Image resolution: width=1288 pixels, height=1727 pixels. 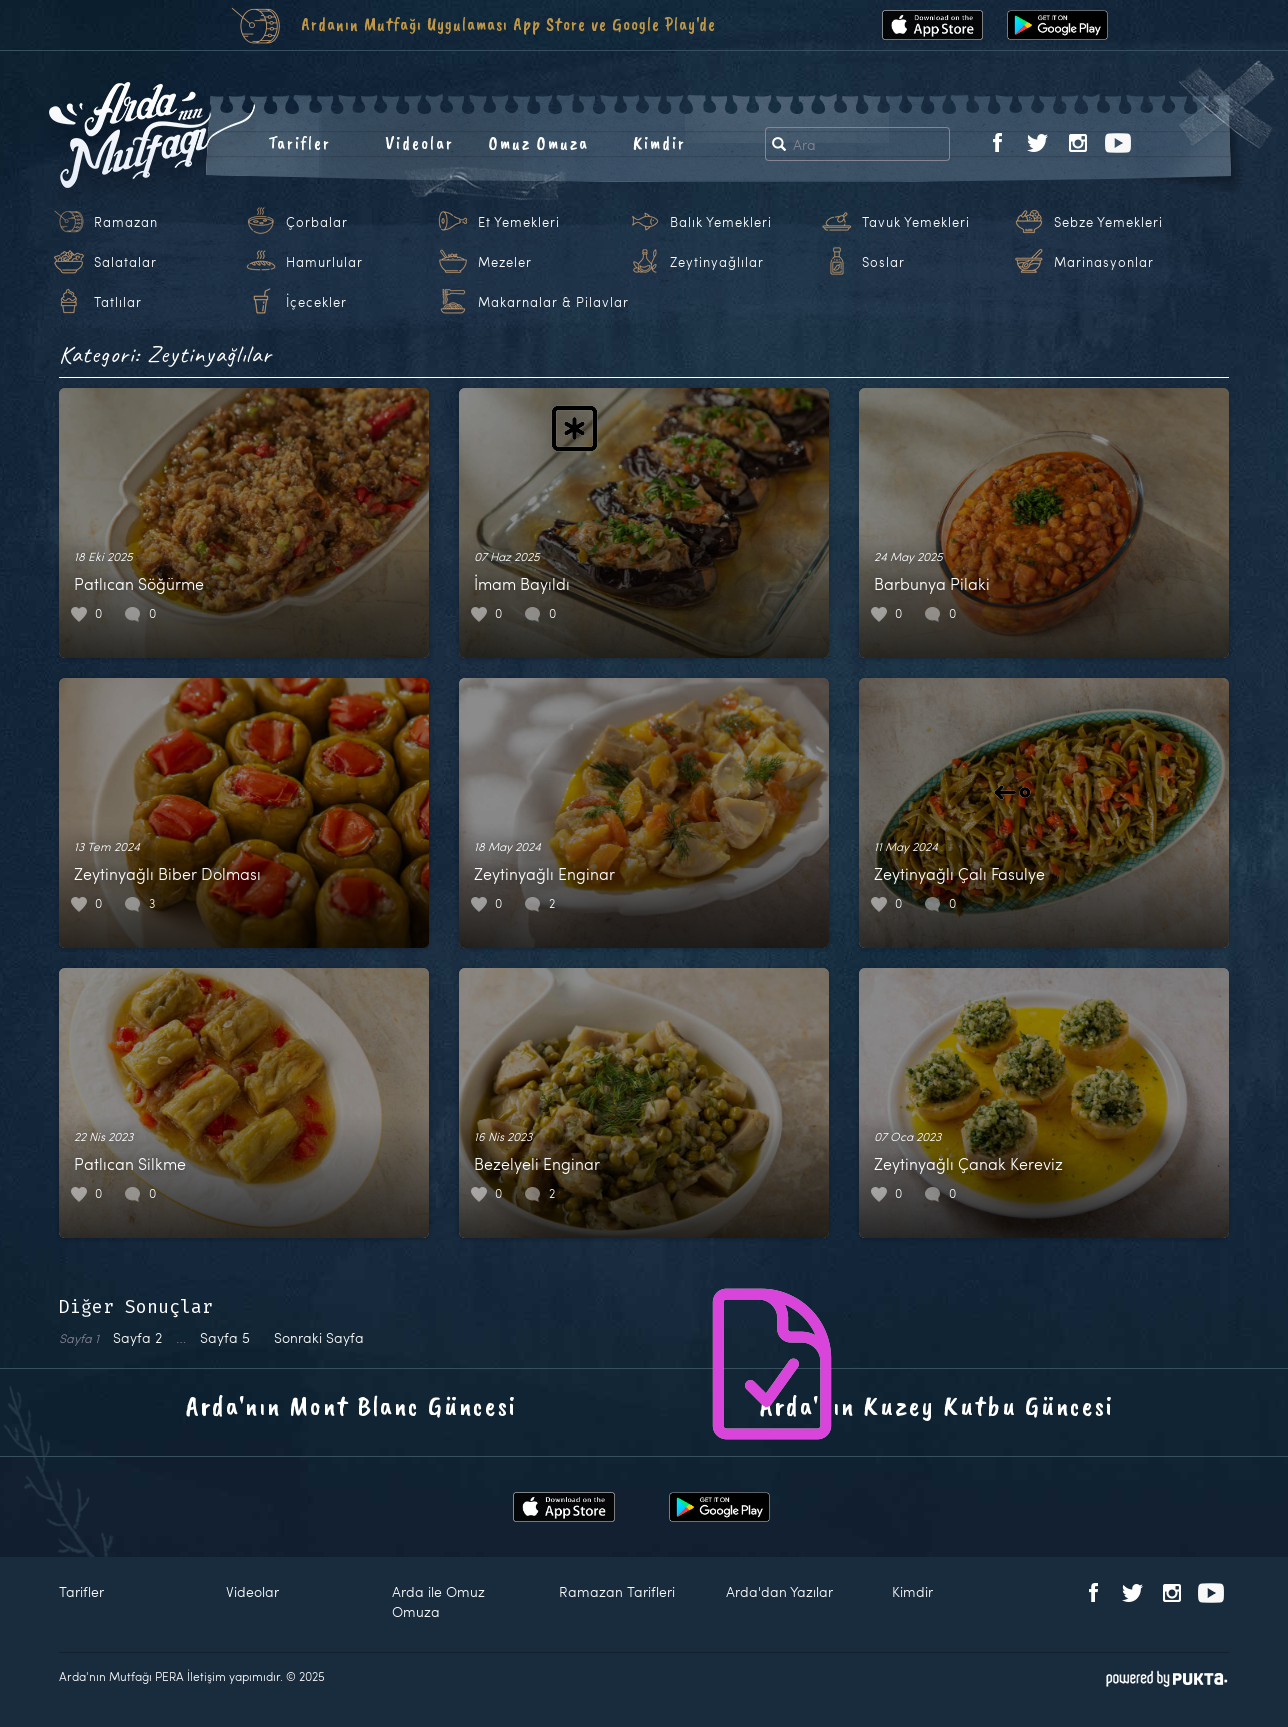 What do you see at coordinates (574, 428) in the screenshot?
I see `enter a password or PIN field` at bounding box center [574, 428].